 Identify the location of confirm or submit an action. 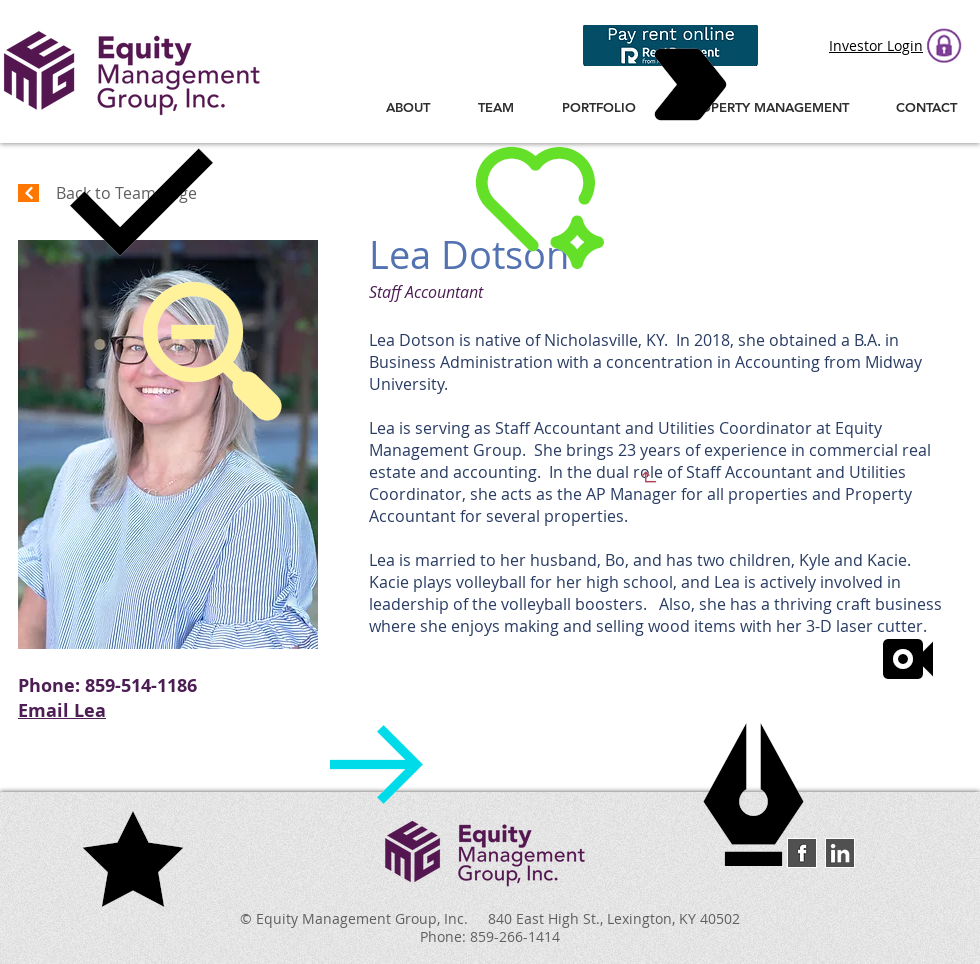
(141, 198).